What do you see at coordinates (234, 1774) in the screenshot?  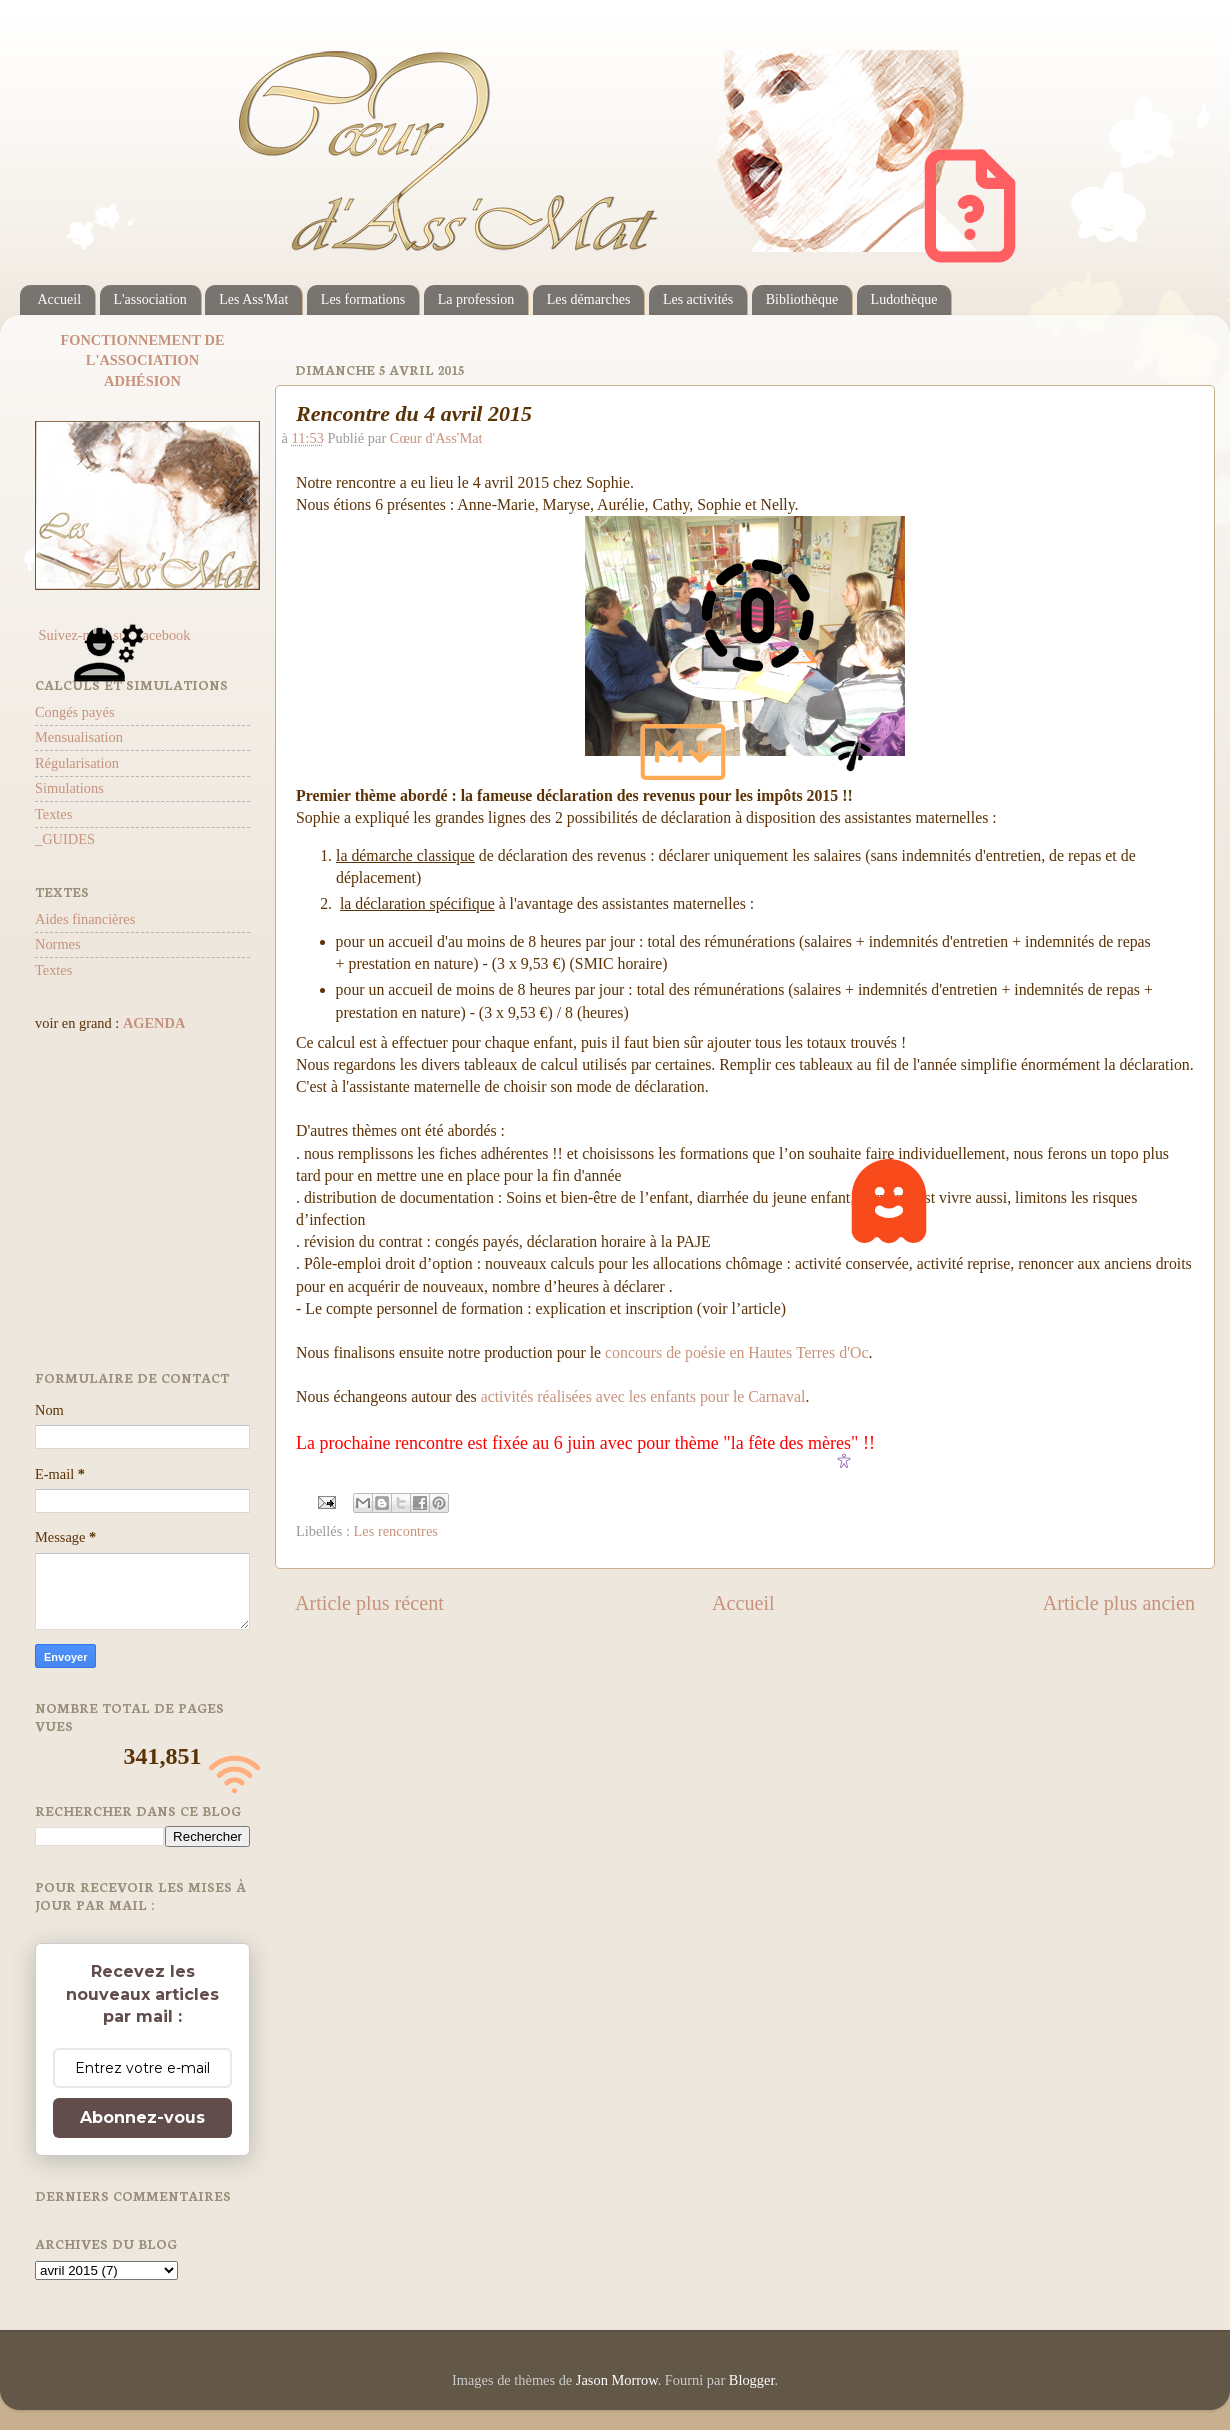 I see `indicates active wifi connection` at bounding box center [234, 1774].